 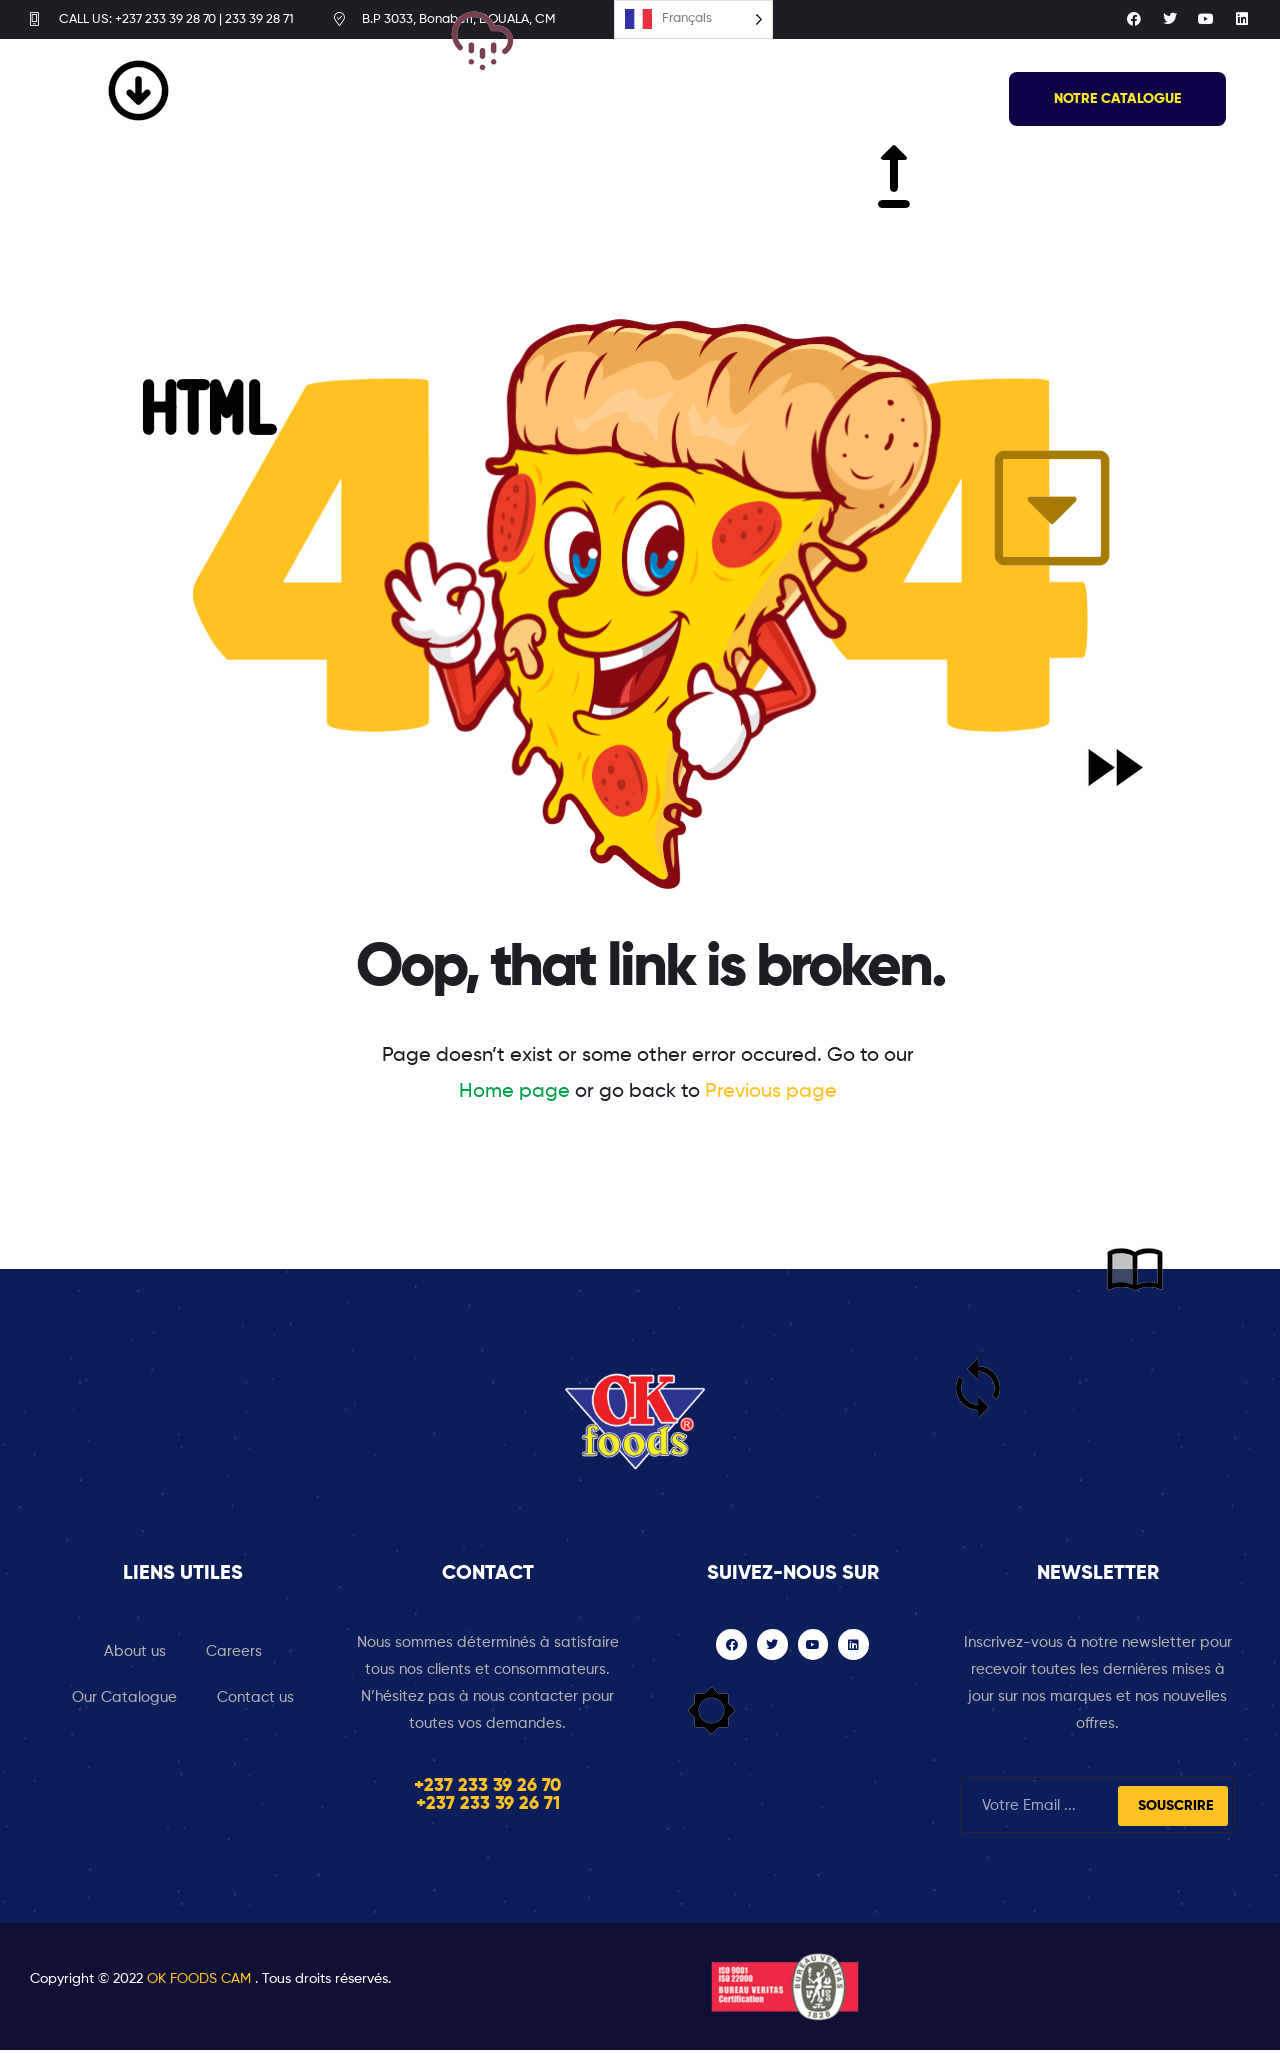 I want to click on download a file or content, so click(x=138, y=90).